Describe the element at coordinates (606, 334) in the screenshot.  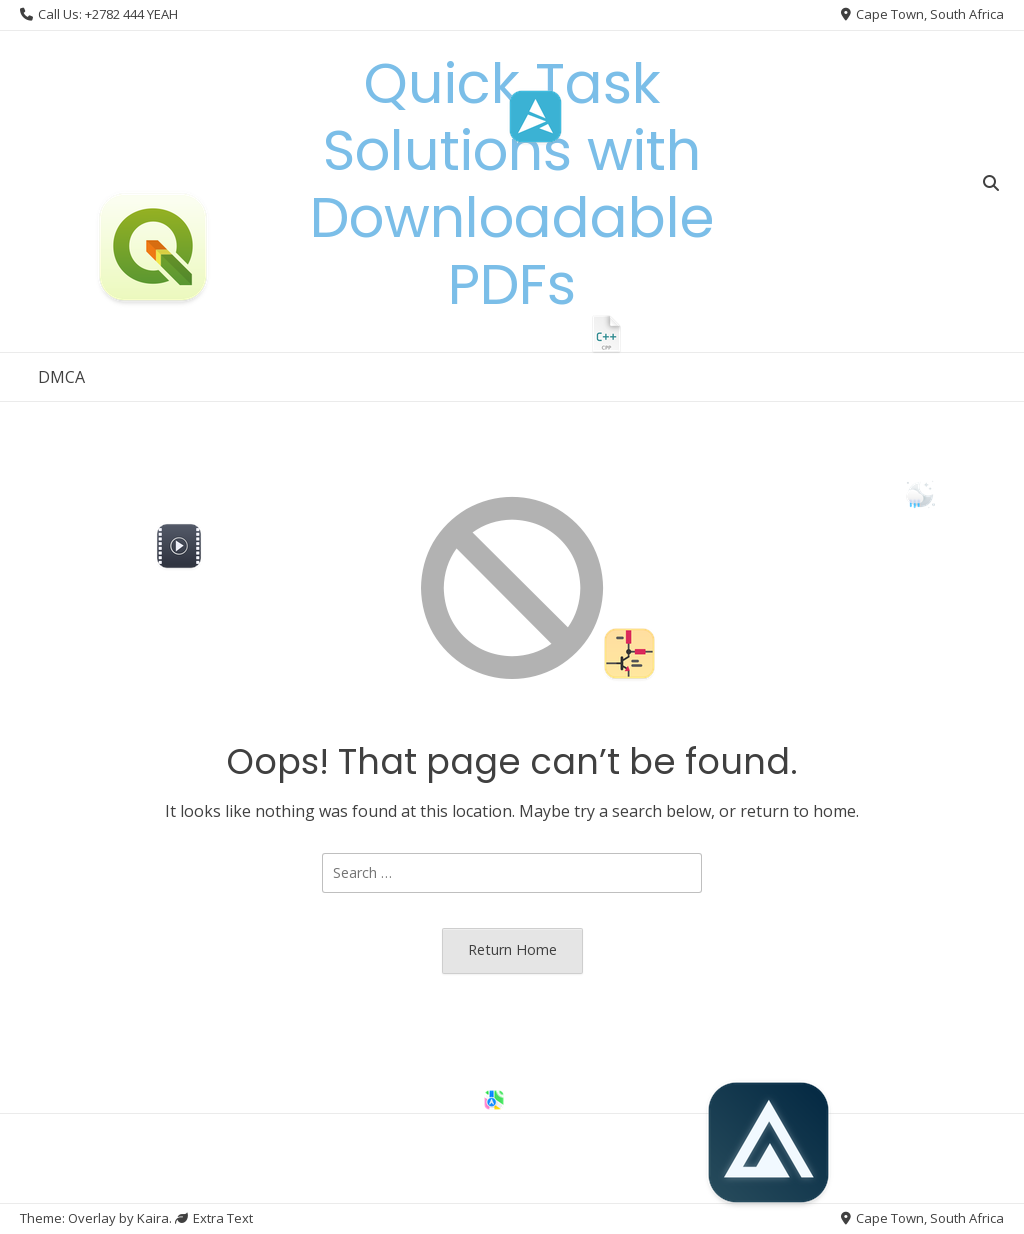
I see `a C++ source code file` at that location.